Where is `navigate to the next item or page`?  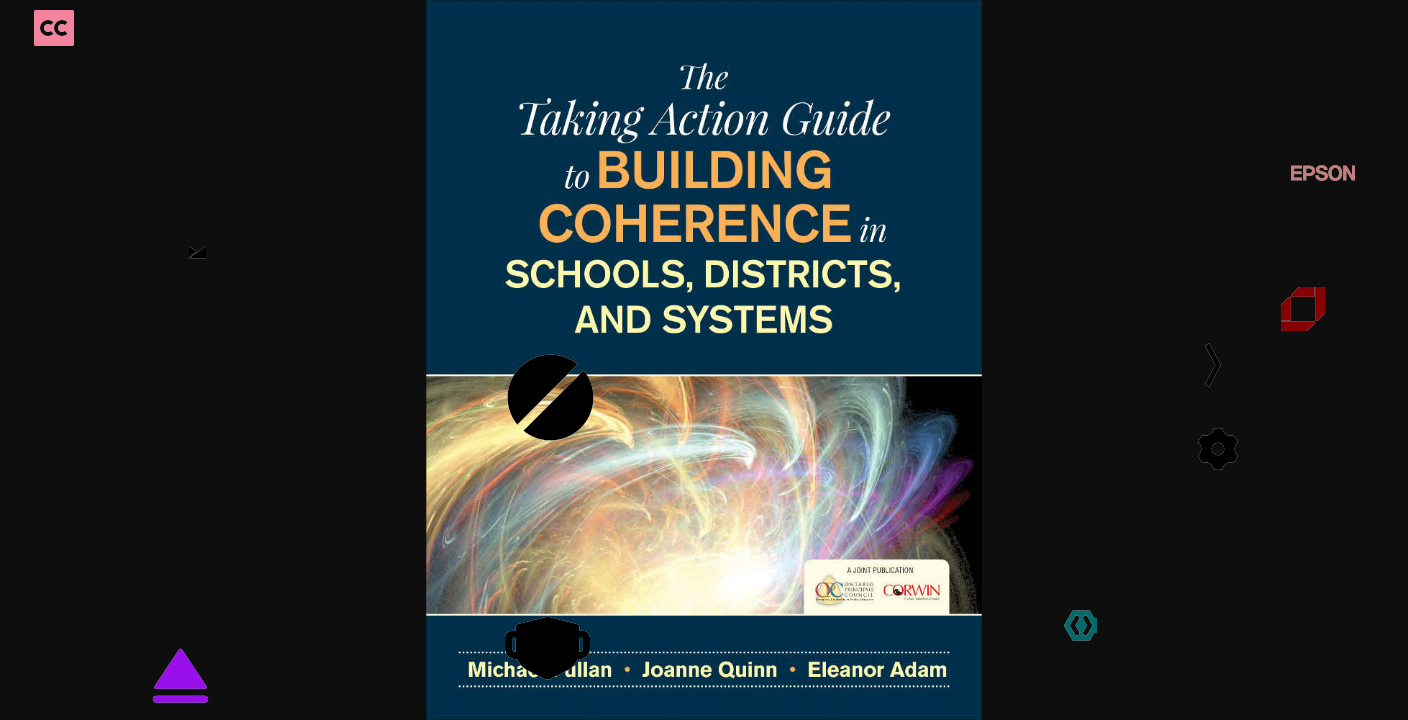
navigate to the next item or page is located at coordinates (1212, 365).